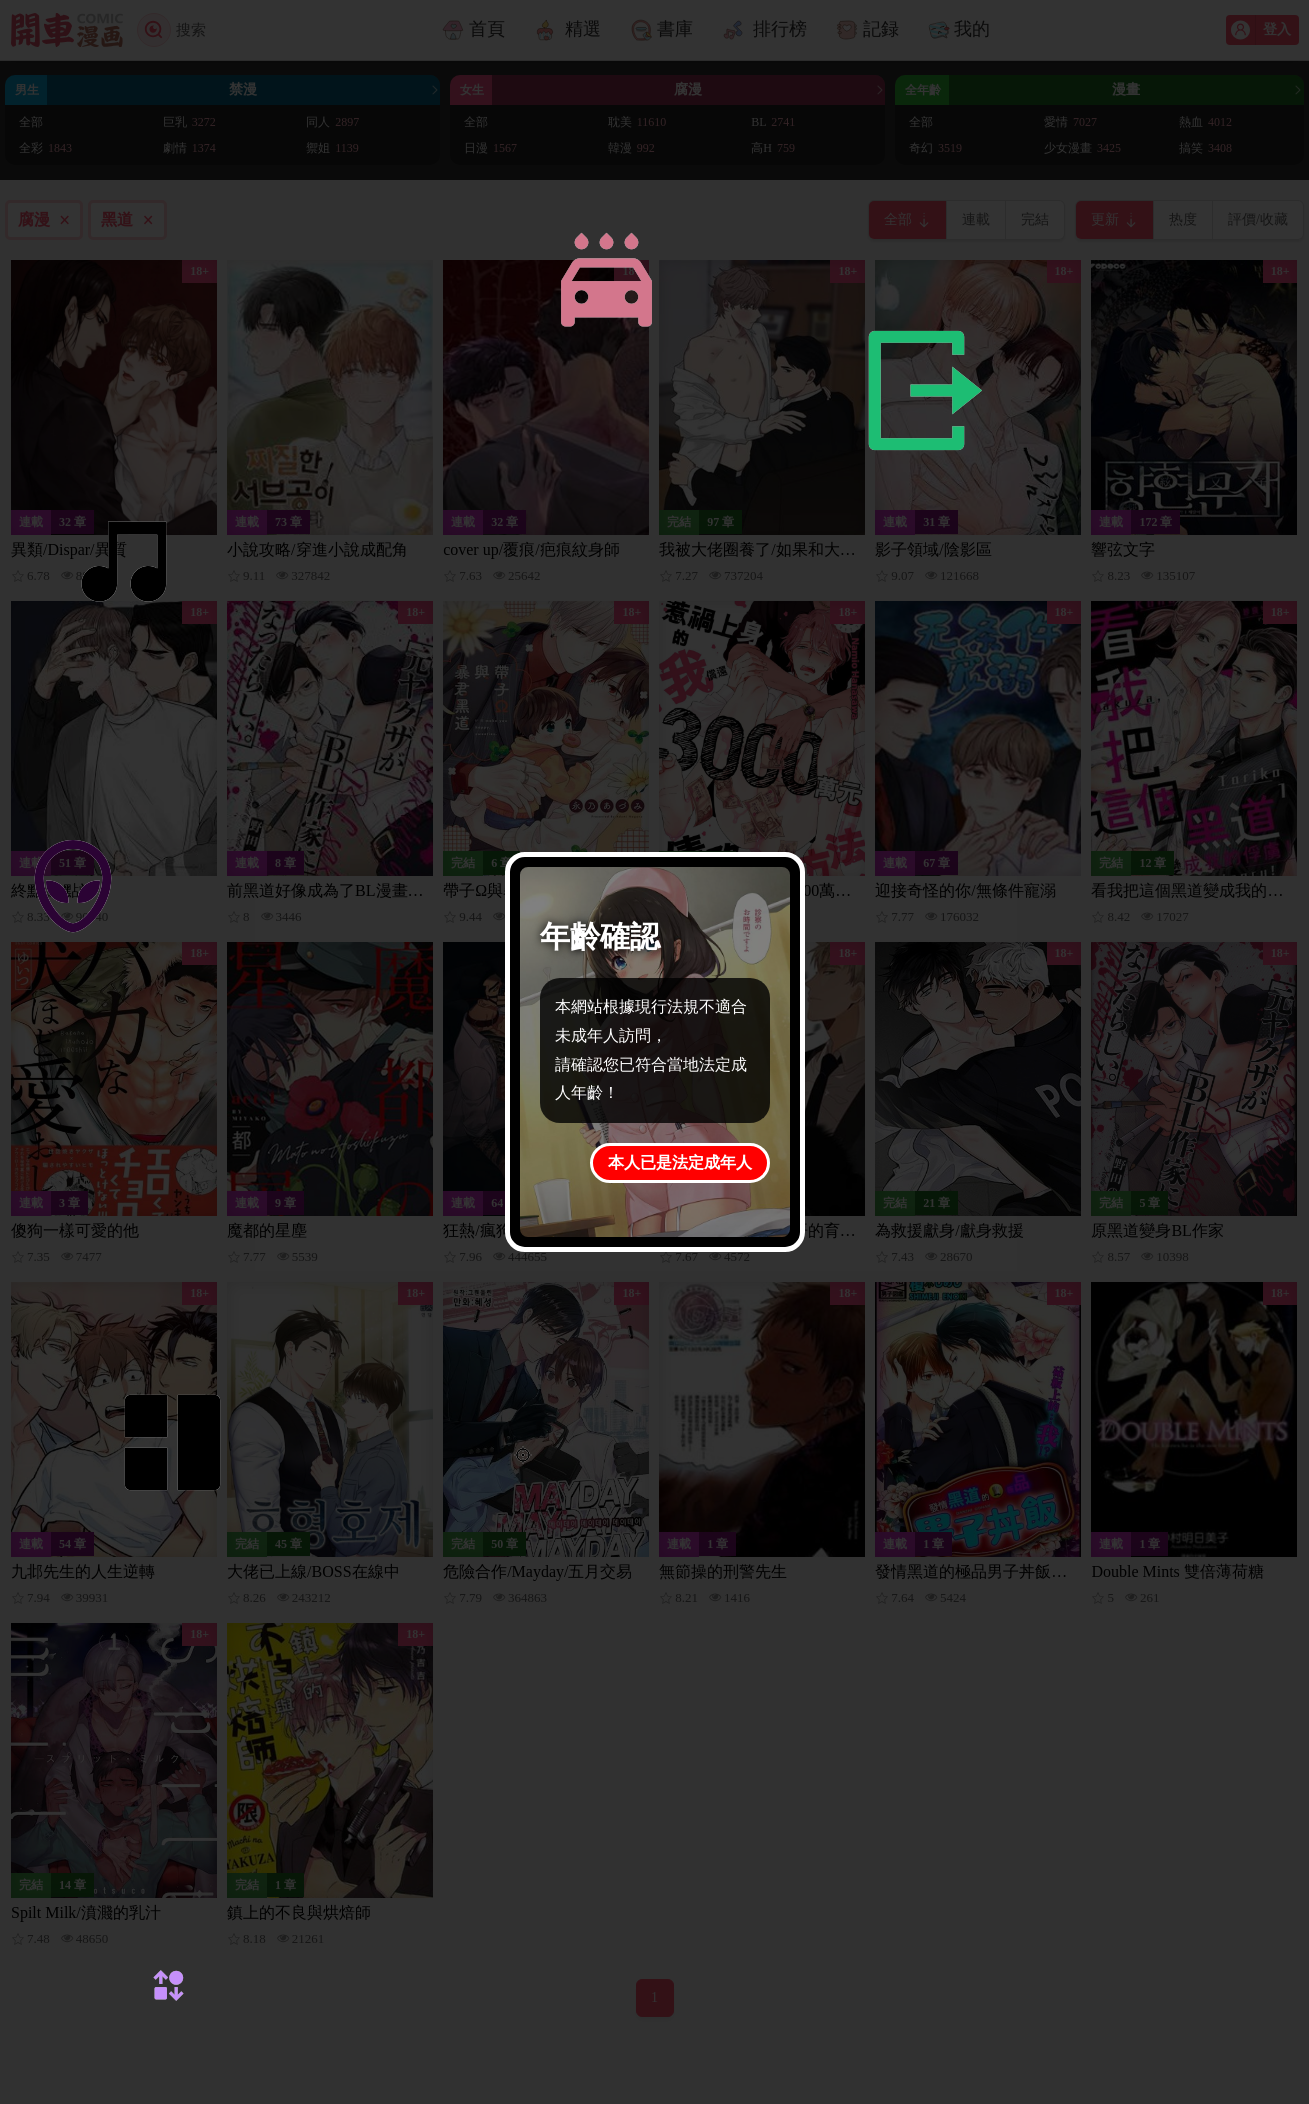 This screenshot has height=2104, width=1309. Describe the element at coordinates (606, 276) in the screenshot. I see `find nearby car wash locations` at that location.